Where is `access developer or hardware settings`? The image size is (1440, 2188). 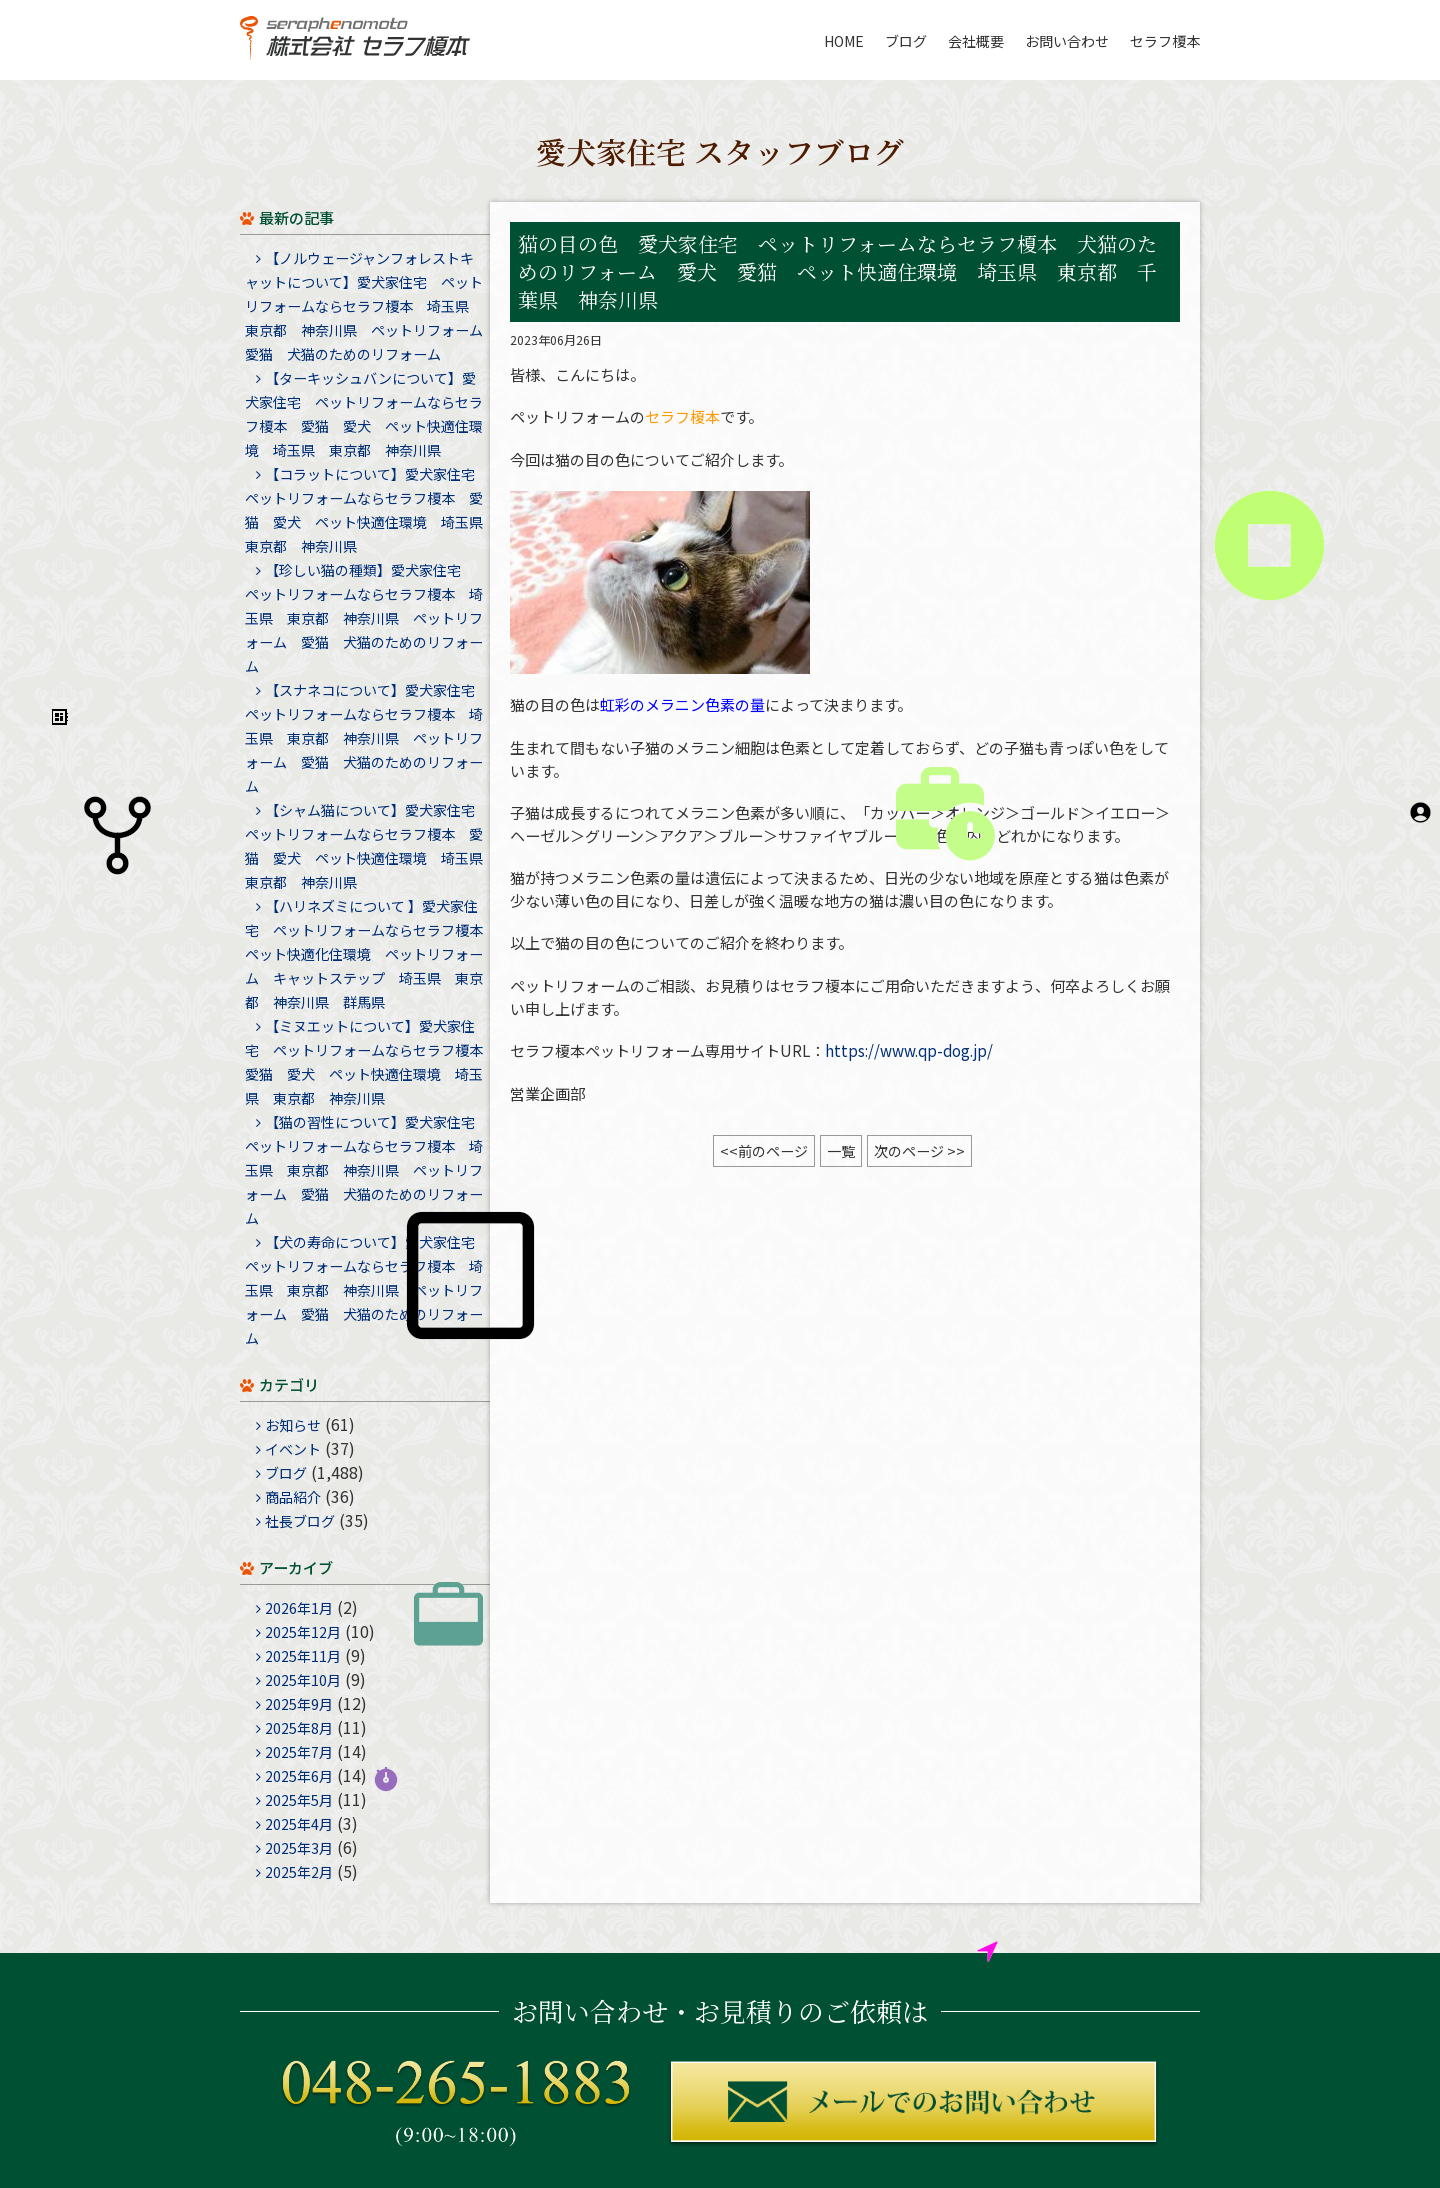
access developer or hardware settings is located at coordinates (60, 717).